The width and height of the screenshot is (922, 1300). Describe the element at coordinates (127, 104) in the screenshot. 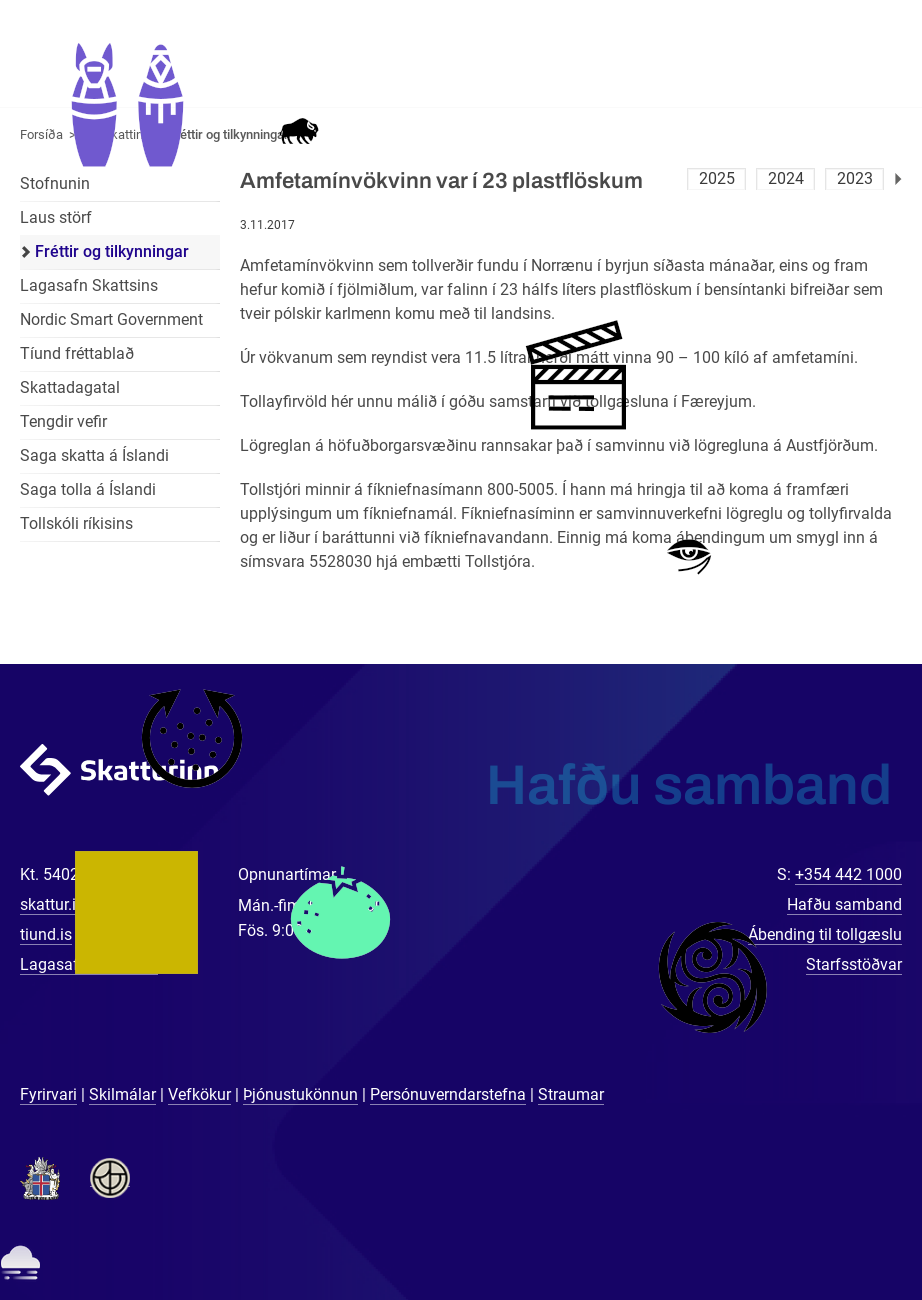

I see `access ancient Egyptian artifacts or collectibles` at that location.